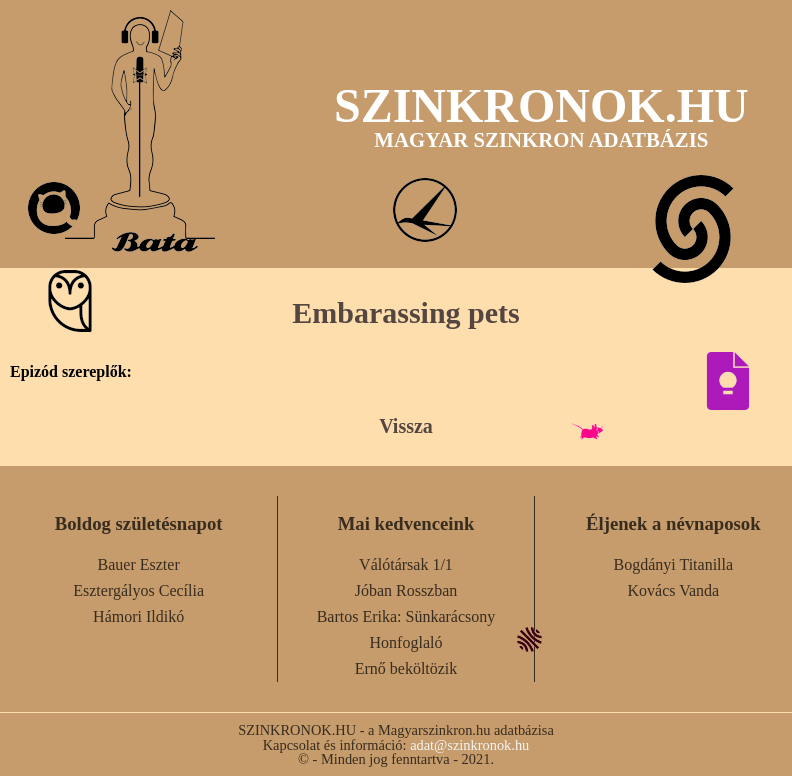 The height and width of the screenshot is (776, 792). I want to click on open google keep app, so click(728, 381).